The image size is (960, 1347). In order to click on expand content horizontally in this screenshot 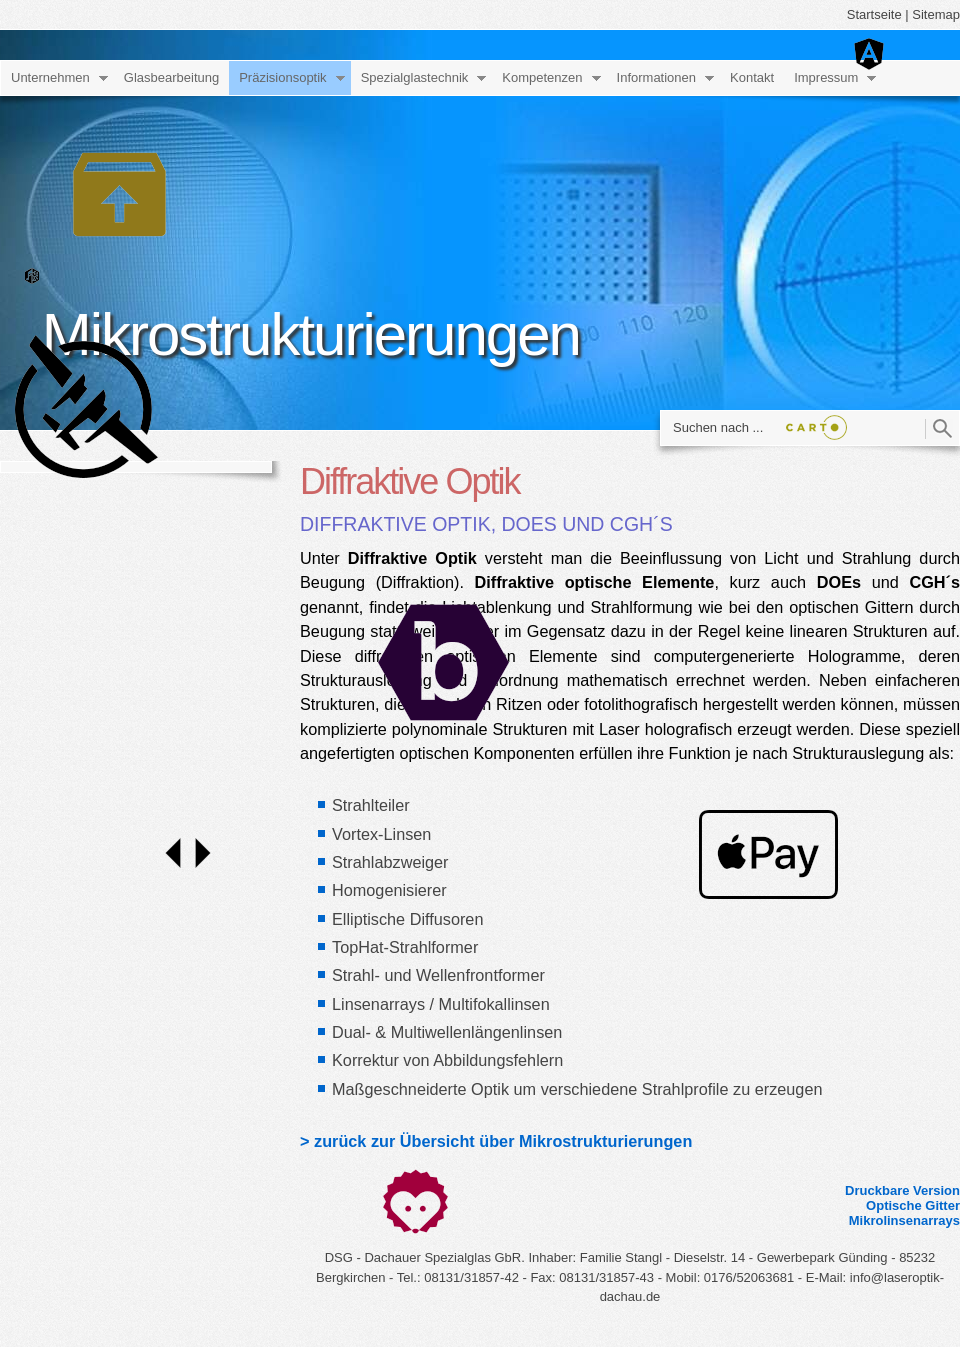, I will do `click(188, 853)`.